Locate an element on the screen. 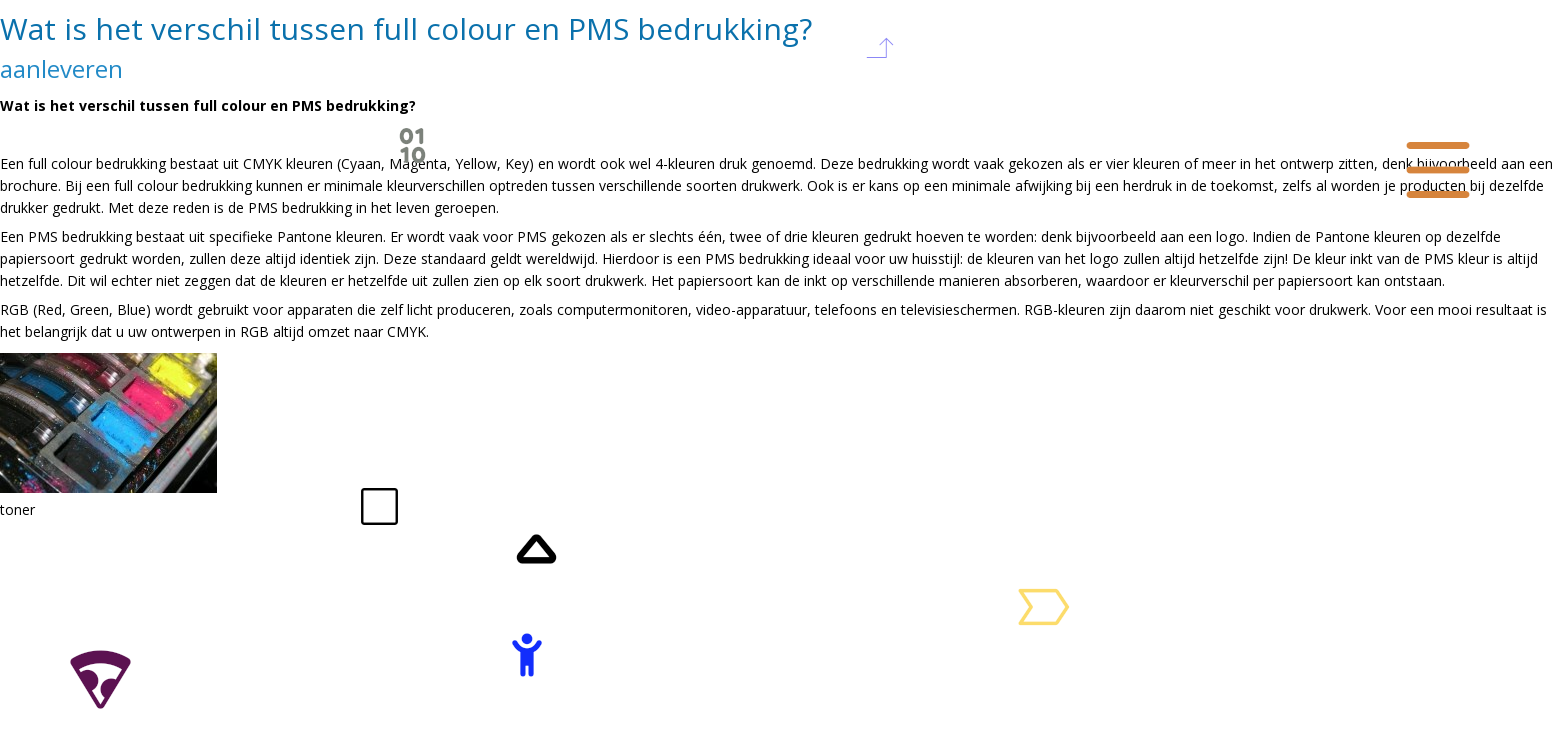 The image size is (1568, 730). move item up or forward in sequence is located at coordinates (881, 49).